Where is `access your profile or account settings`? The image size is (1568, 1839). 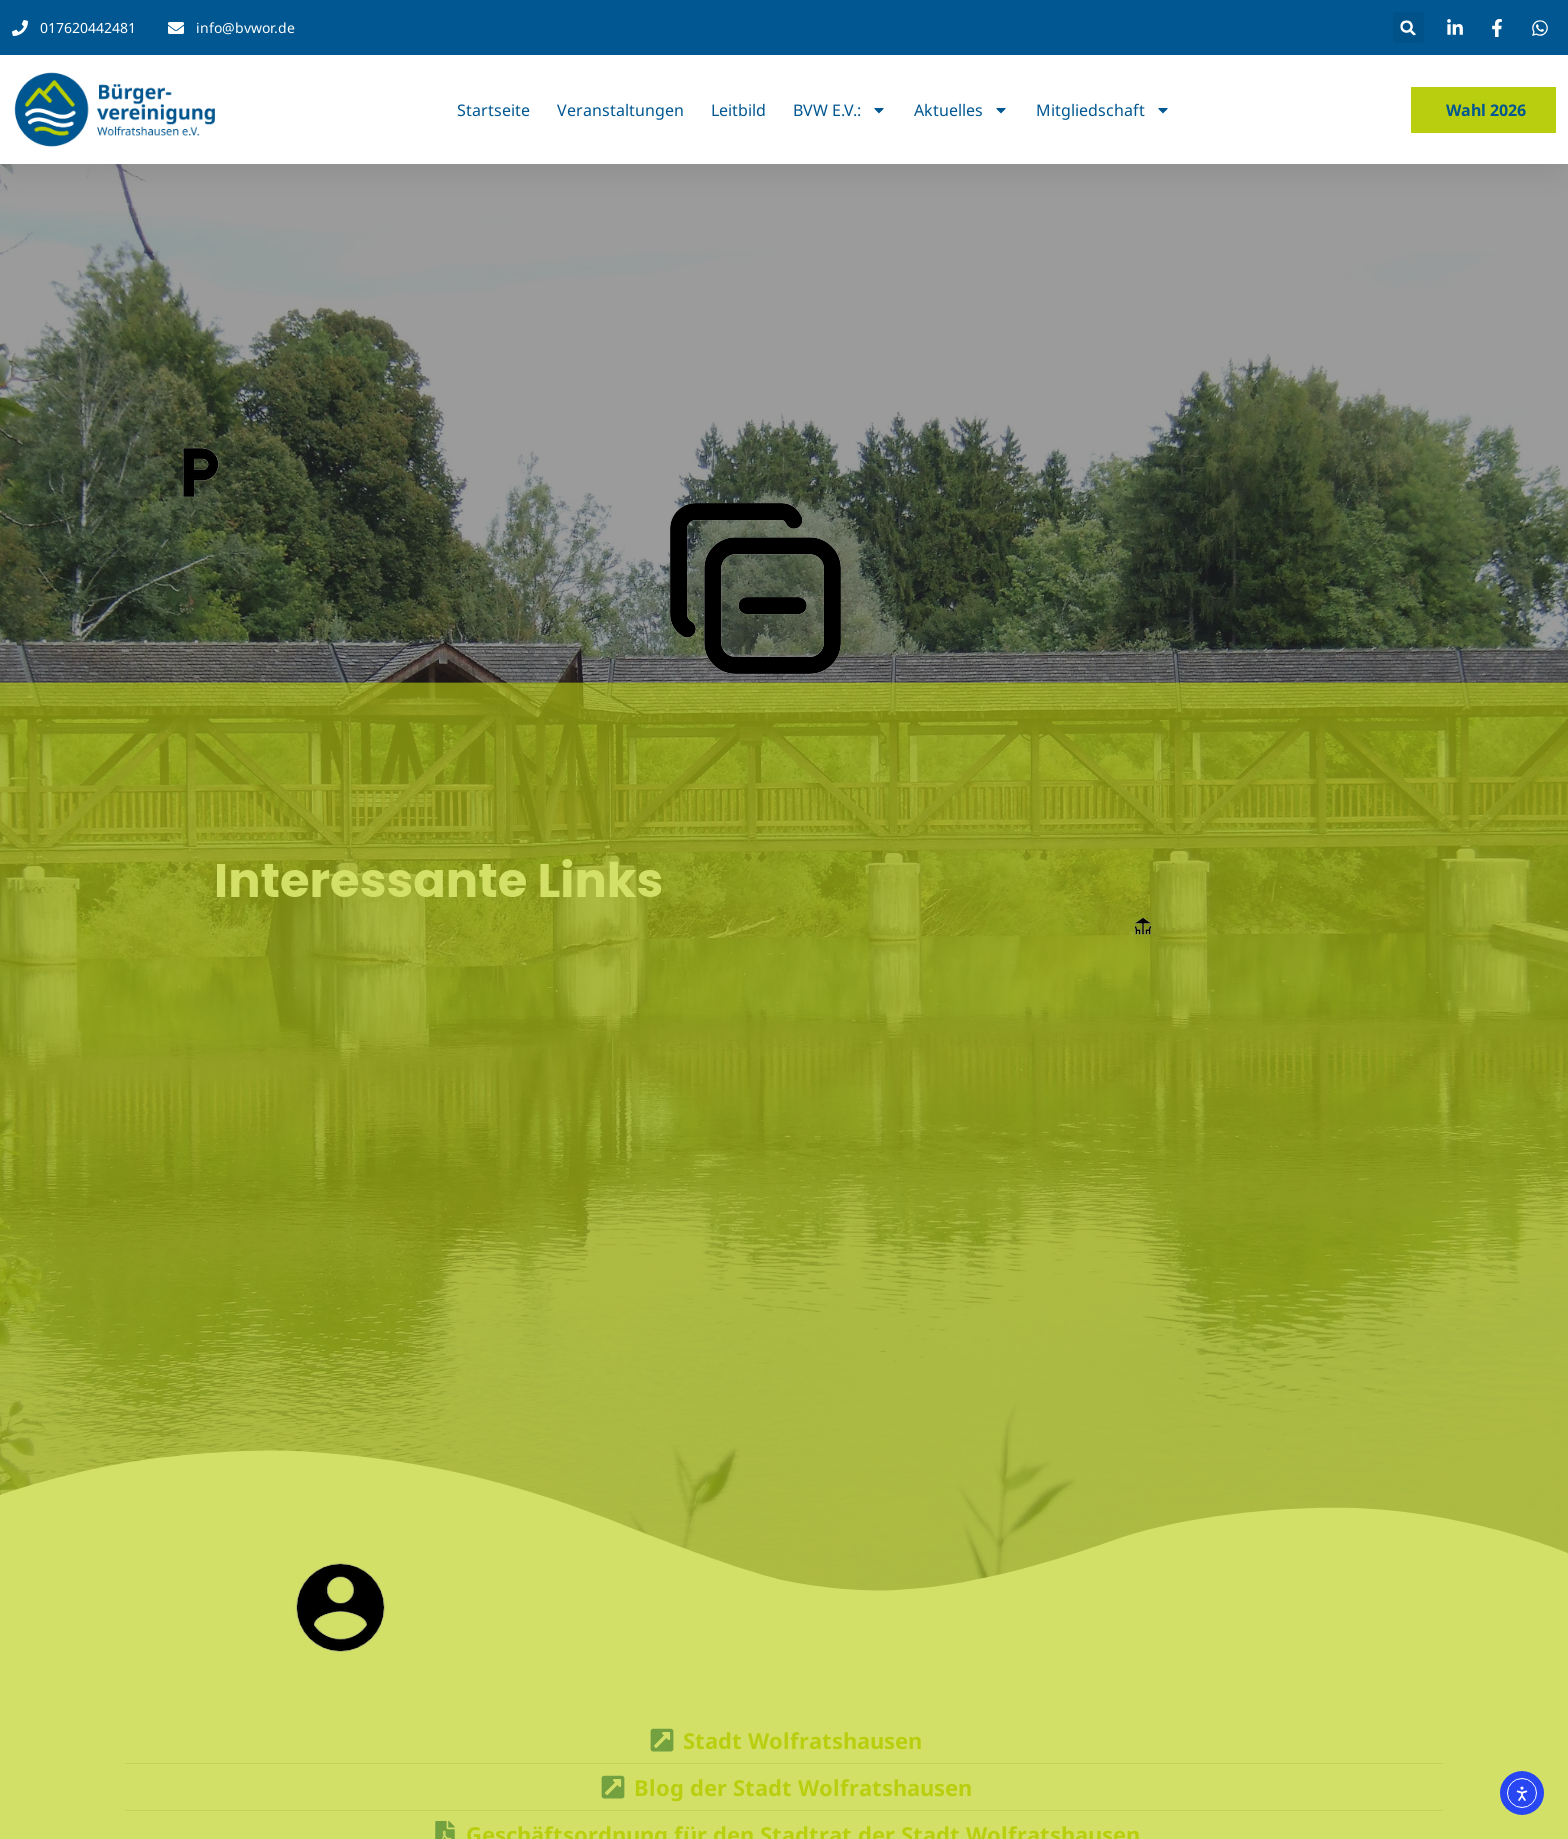 access your profile or account settings is located at coordinates (340, 1607).